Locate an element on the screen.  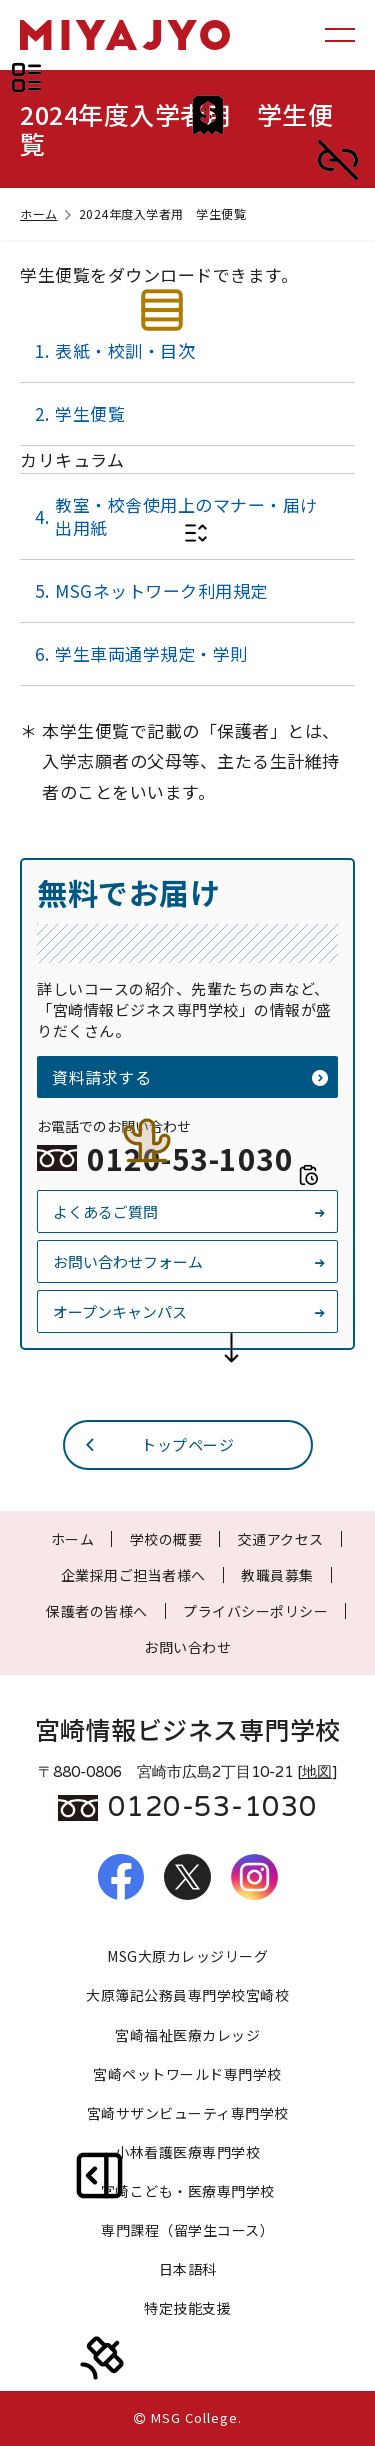
switch to list view is located at coordinates (162, 310).